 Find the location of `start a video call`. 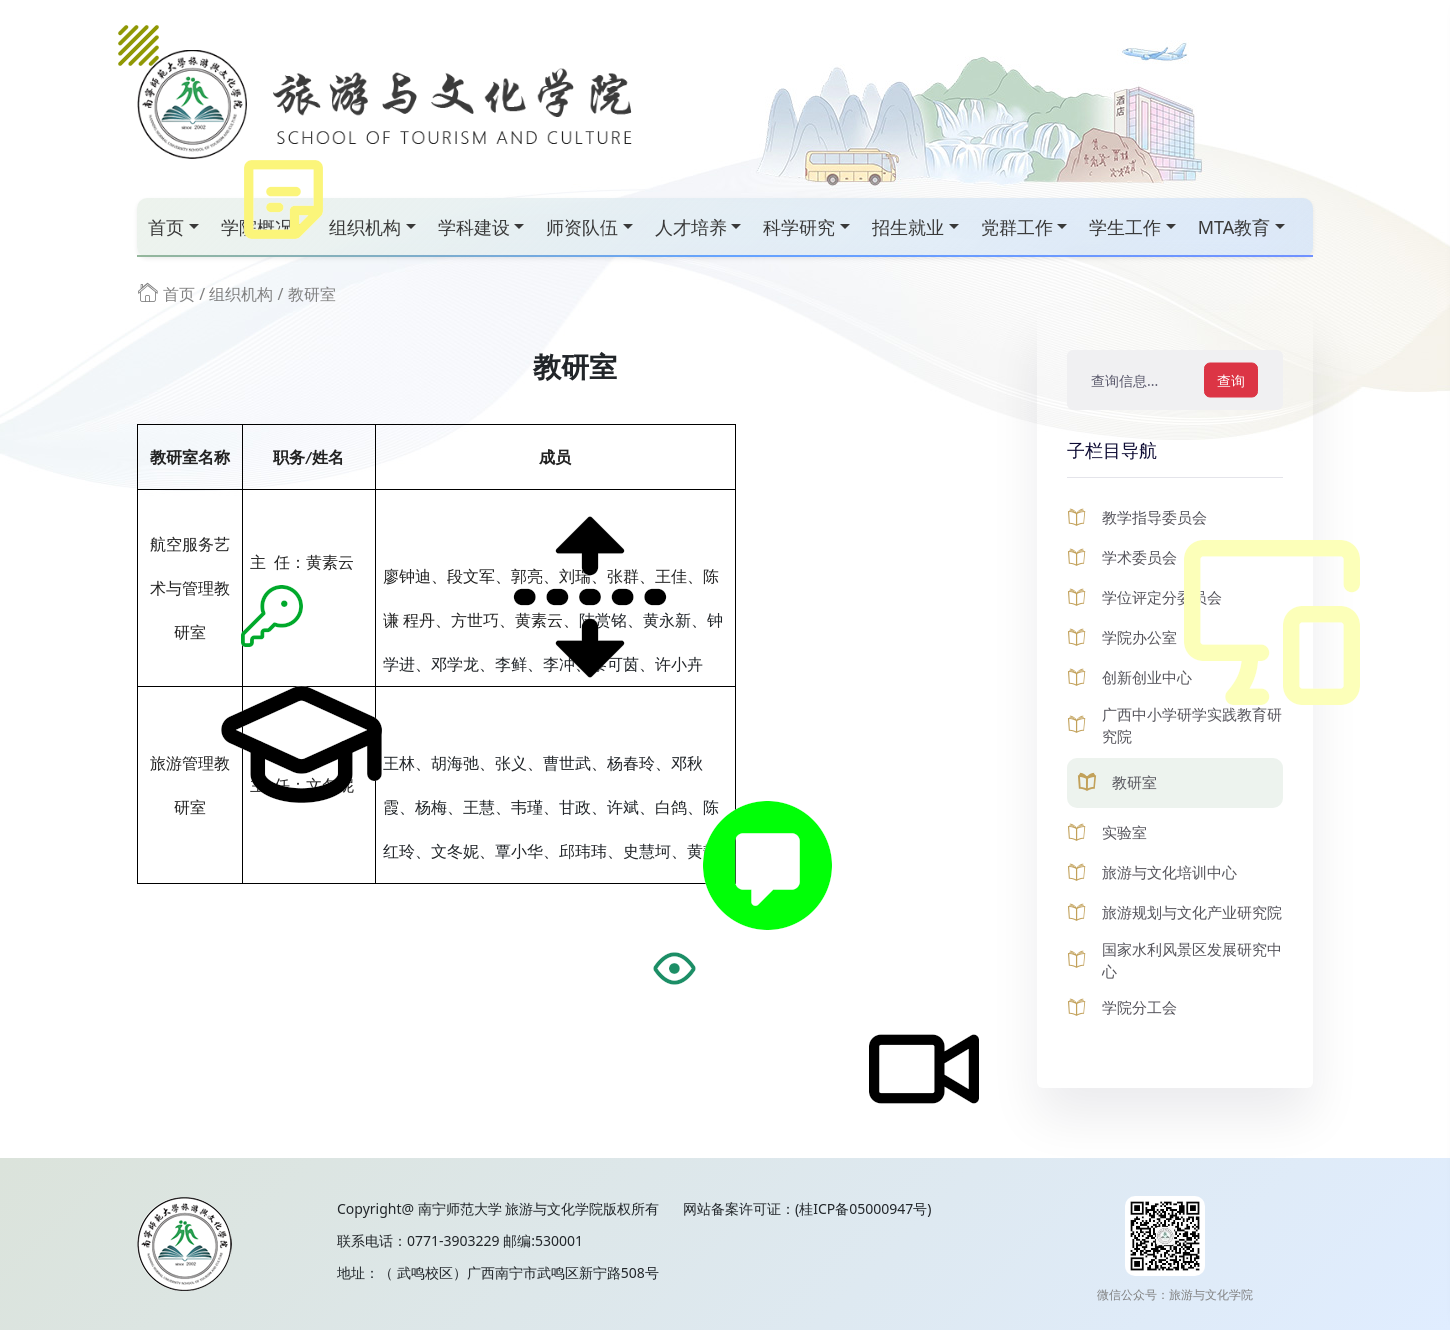

start a video call is located at coordinates (924, 1069).